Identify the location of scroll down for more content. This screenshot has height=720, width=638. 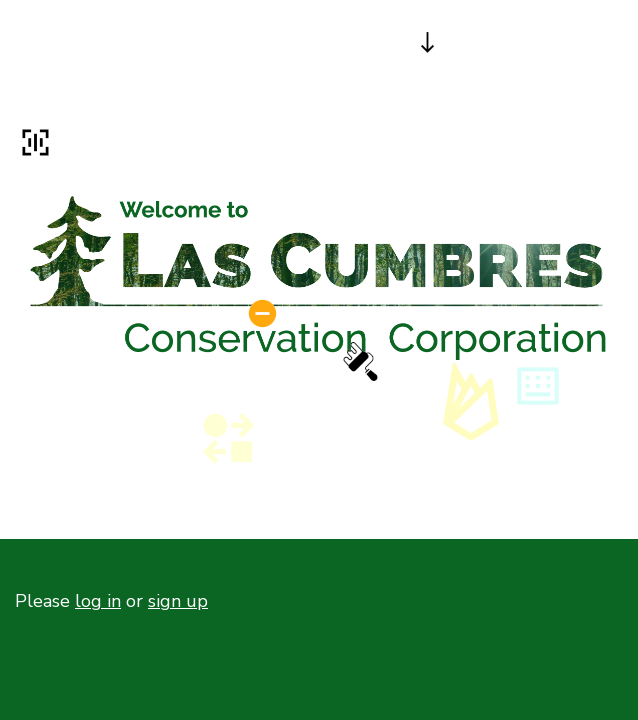
(427, 42).